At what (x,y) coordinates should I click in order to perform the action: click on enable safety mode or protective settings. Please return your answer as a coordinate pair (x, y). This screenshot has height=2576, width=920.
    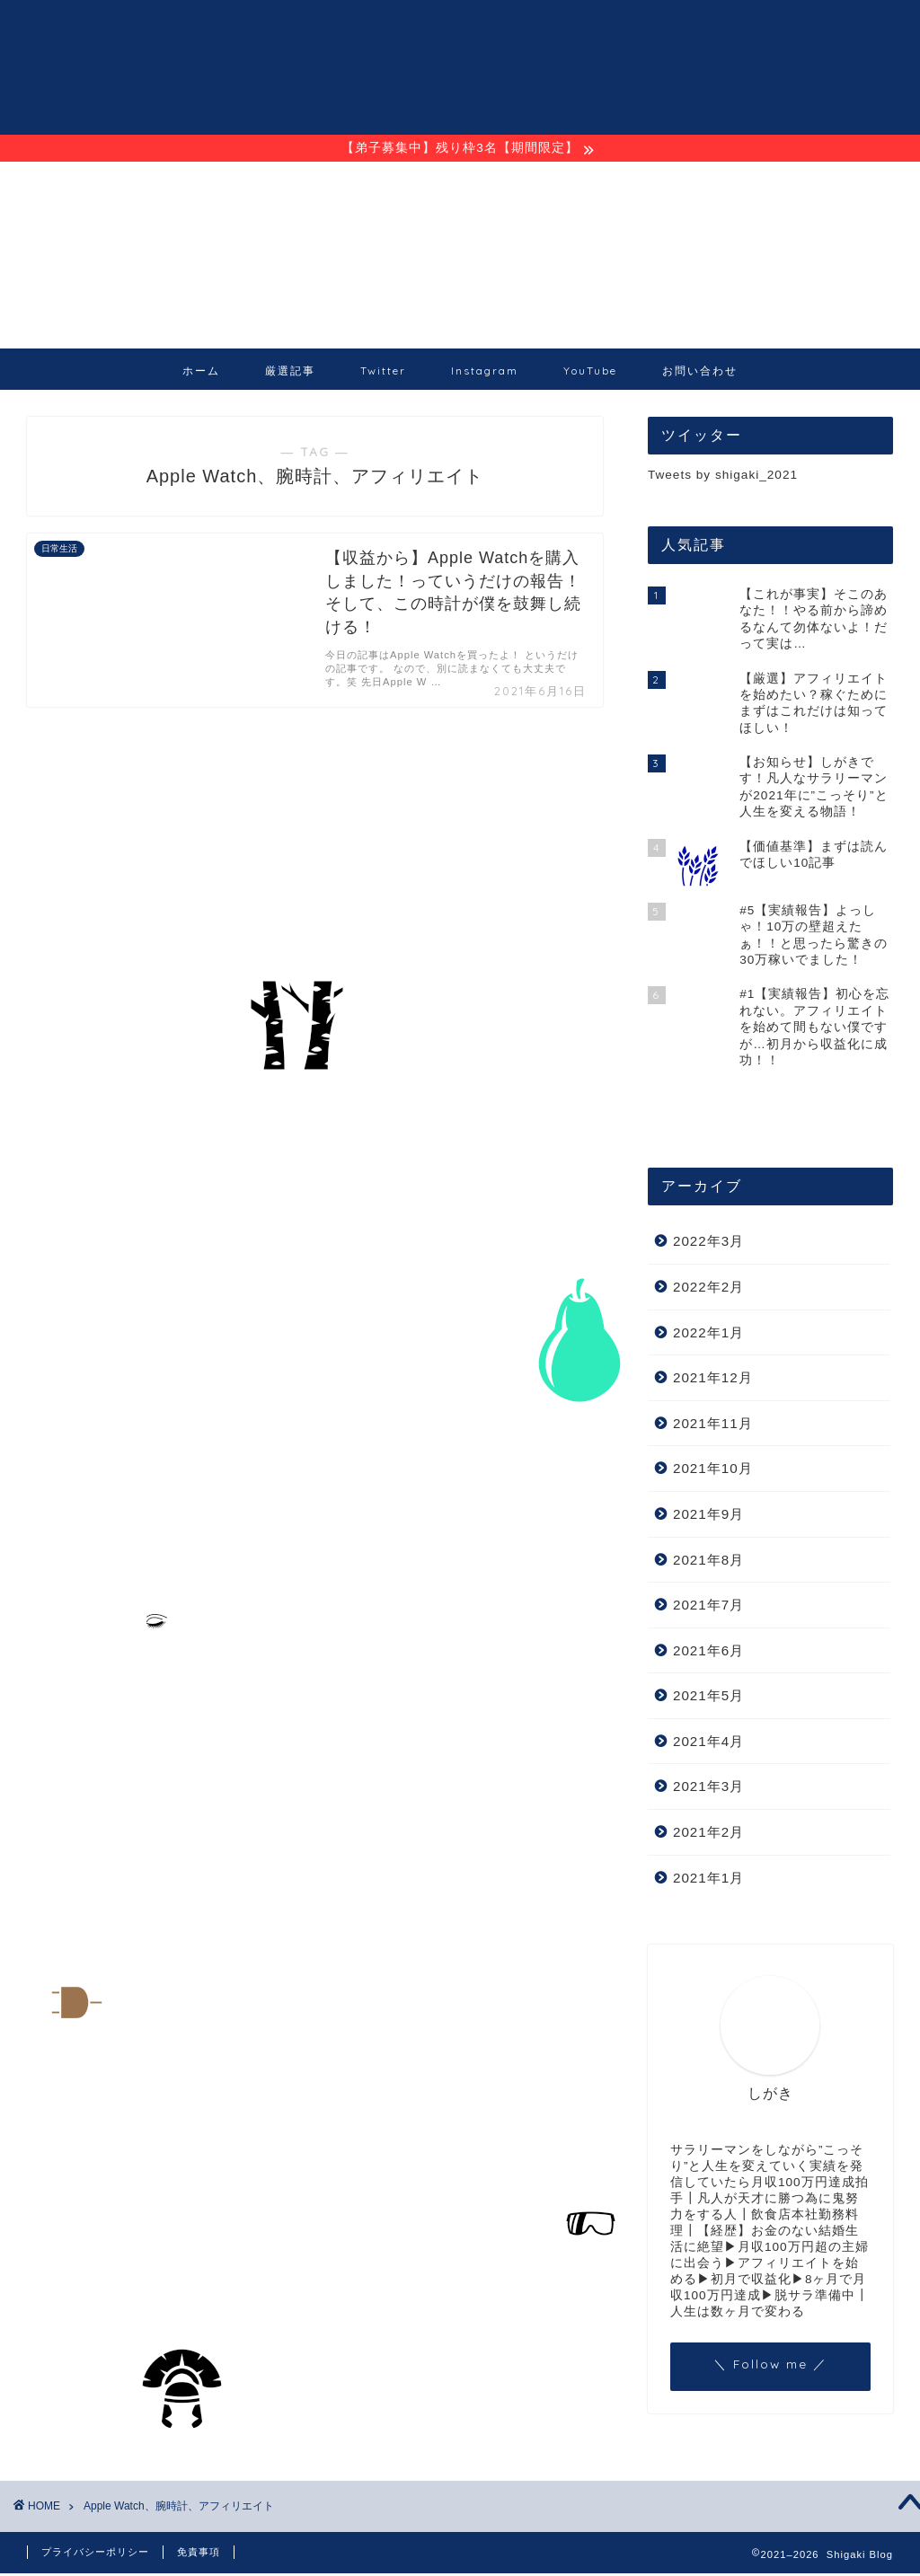
    Looking at the image, I should click on (590, 2223).